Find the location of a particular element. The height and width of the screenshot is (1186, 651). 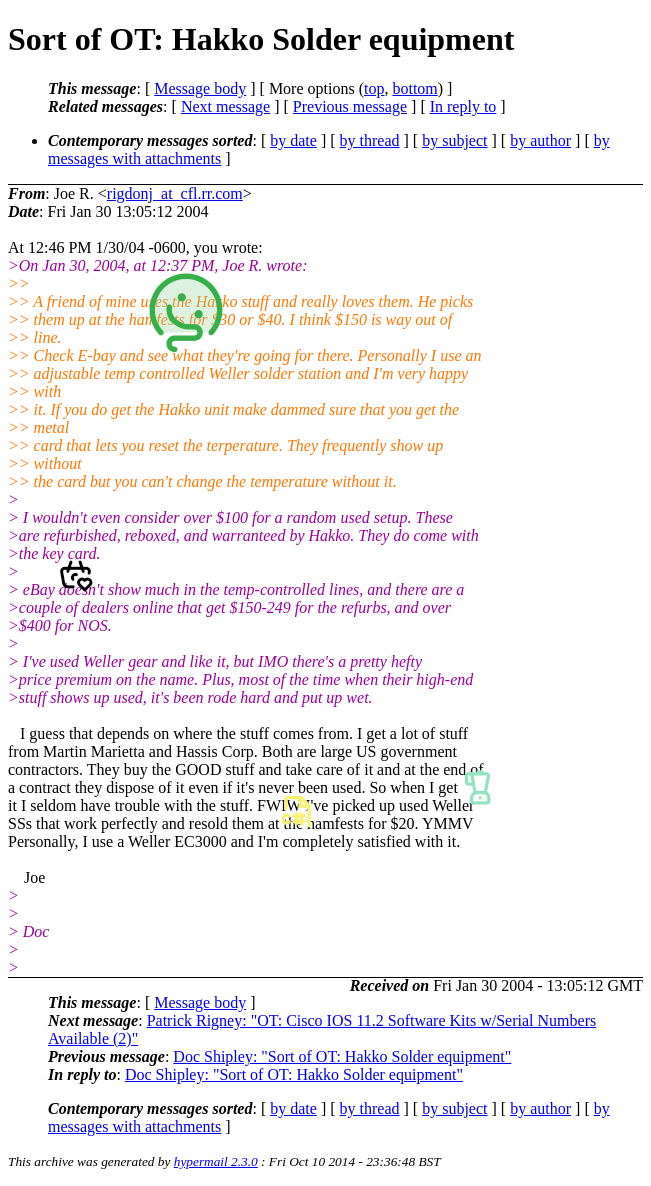

react with a melting or overwhelmed emoji is located at coordinates (186, 310).